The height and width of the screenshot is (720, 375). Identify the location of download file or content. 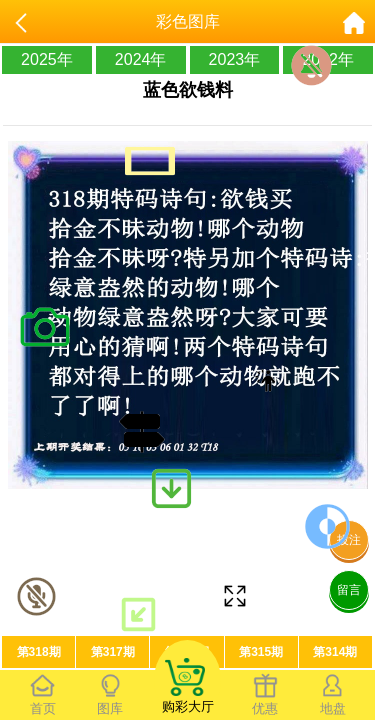
(171, 488).